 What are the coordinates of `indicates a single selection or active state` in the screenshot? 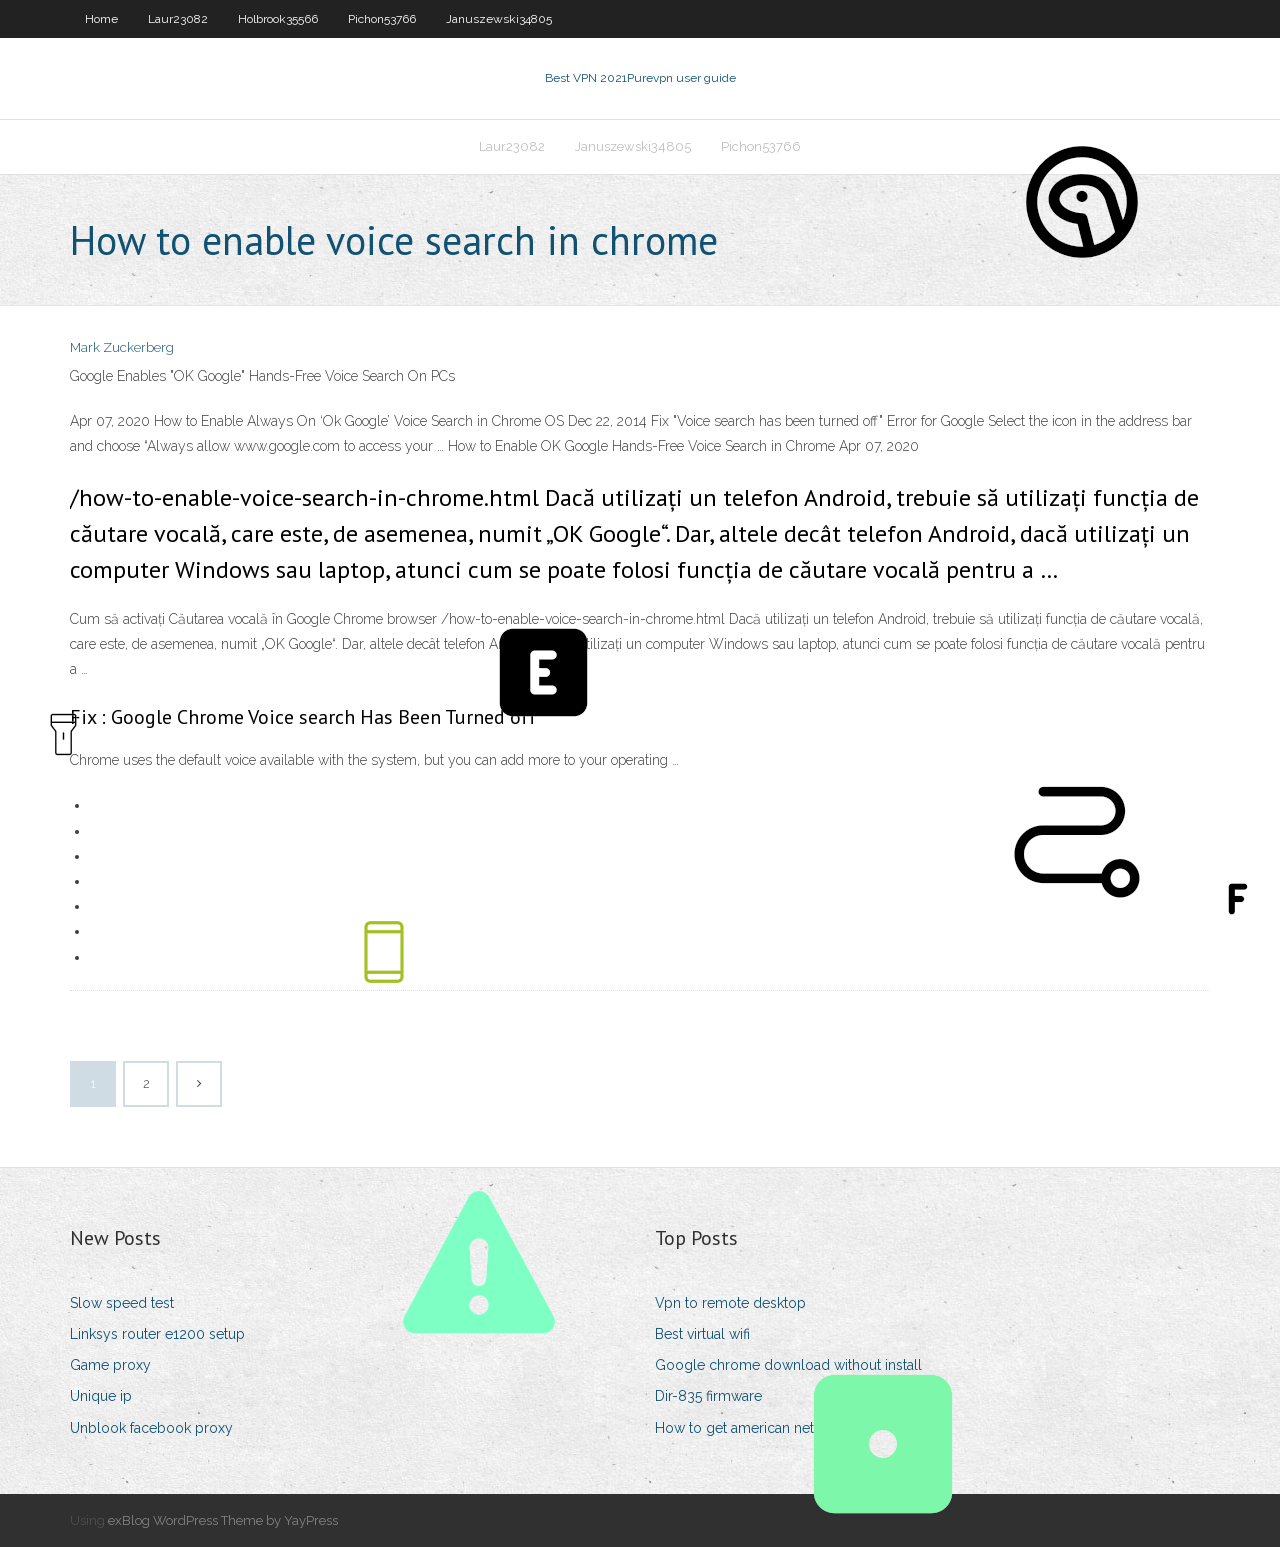 It's located at (883, 1444).